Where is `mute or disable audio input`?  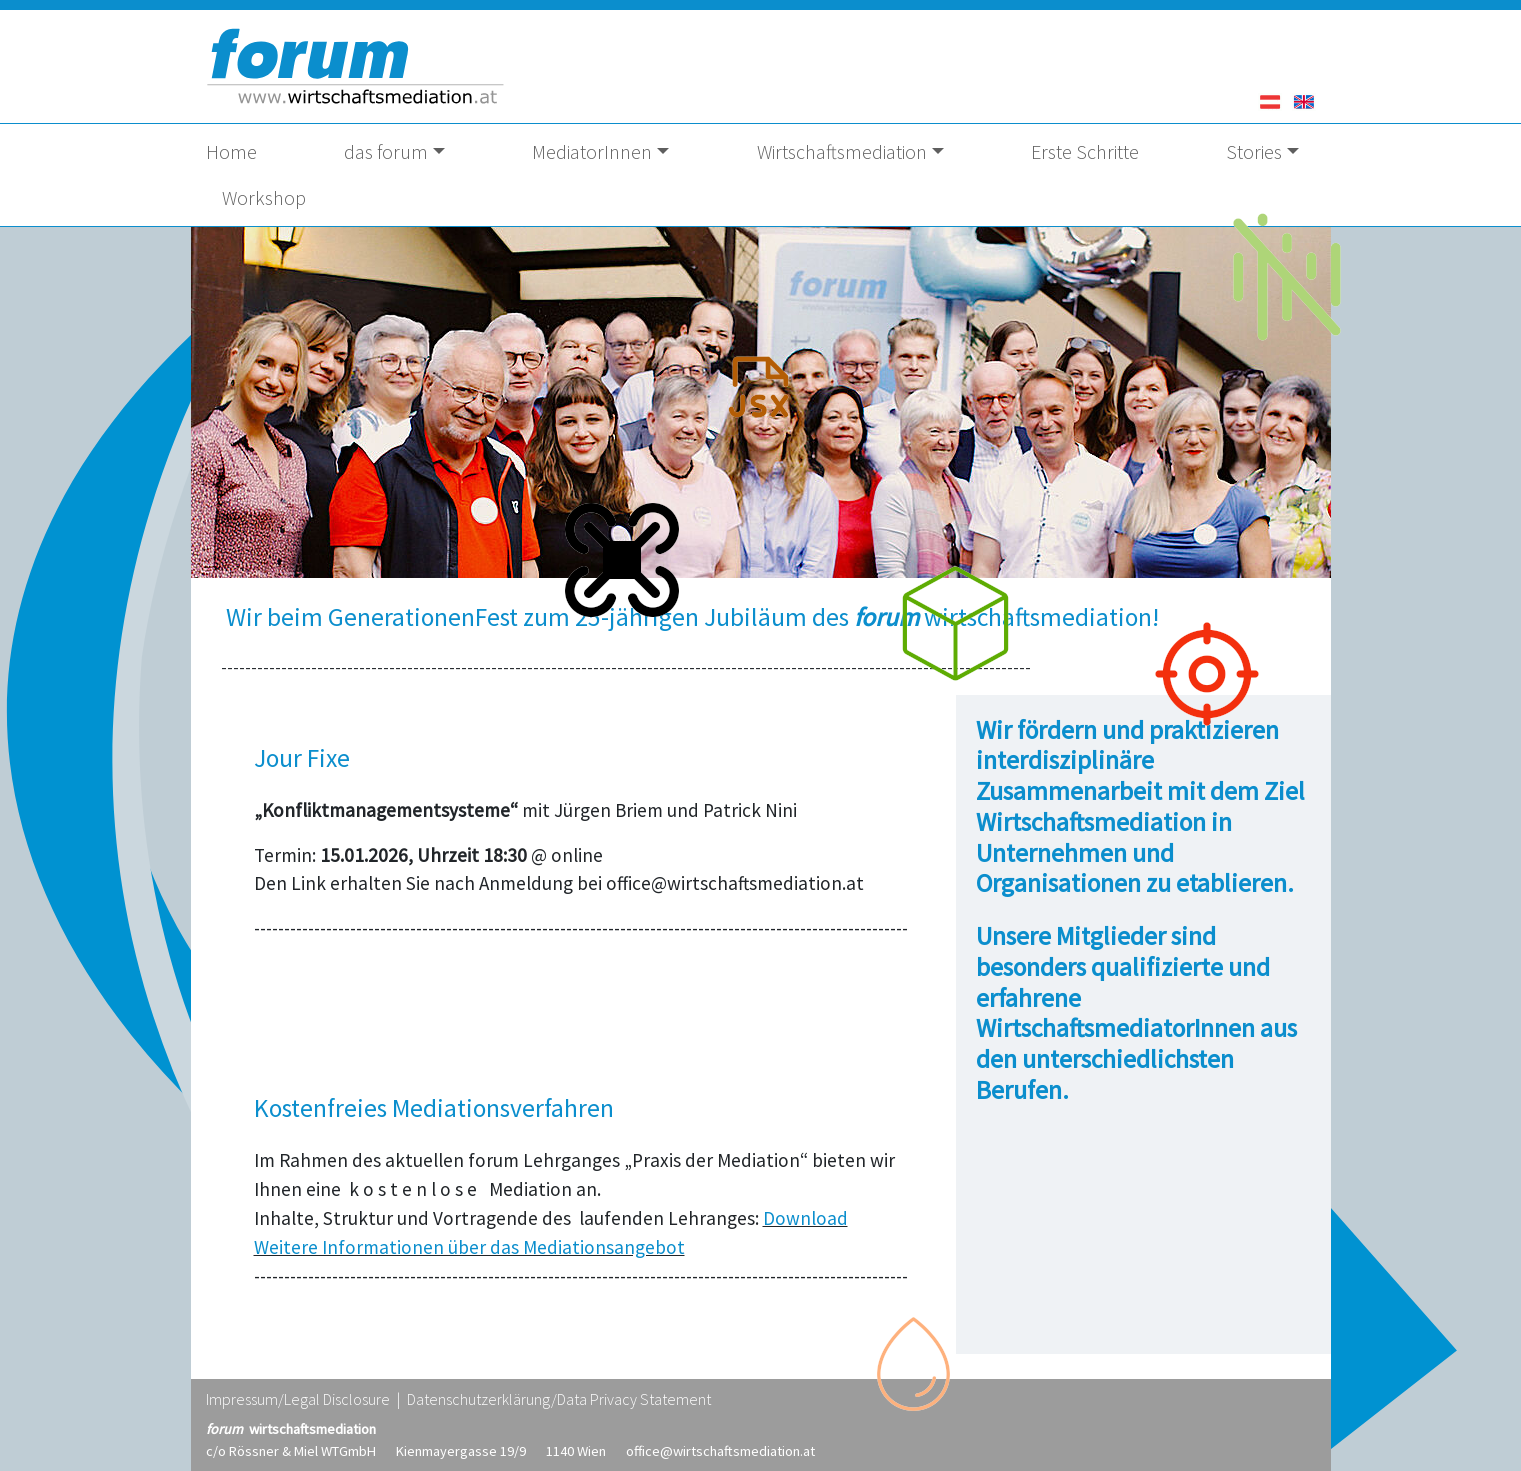
mute or disable audio input is located at coordinates (1287, 277).